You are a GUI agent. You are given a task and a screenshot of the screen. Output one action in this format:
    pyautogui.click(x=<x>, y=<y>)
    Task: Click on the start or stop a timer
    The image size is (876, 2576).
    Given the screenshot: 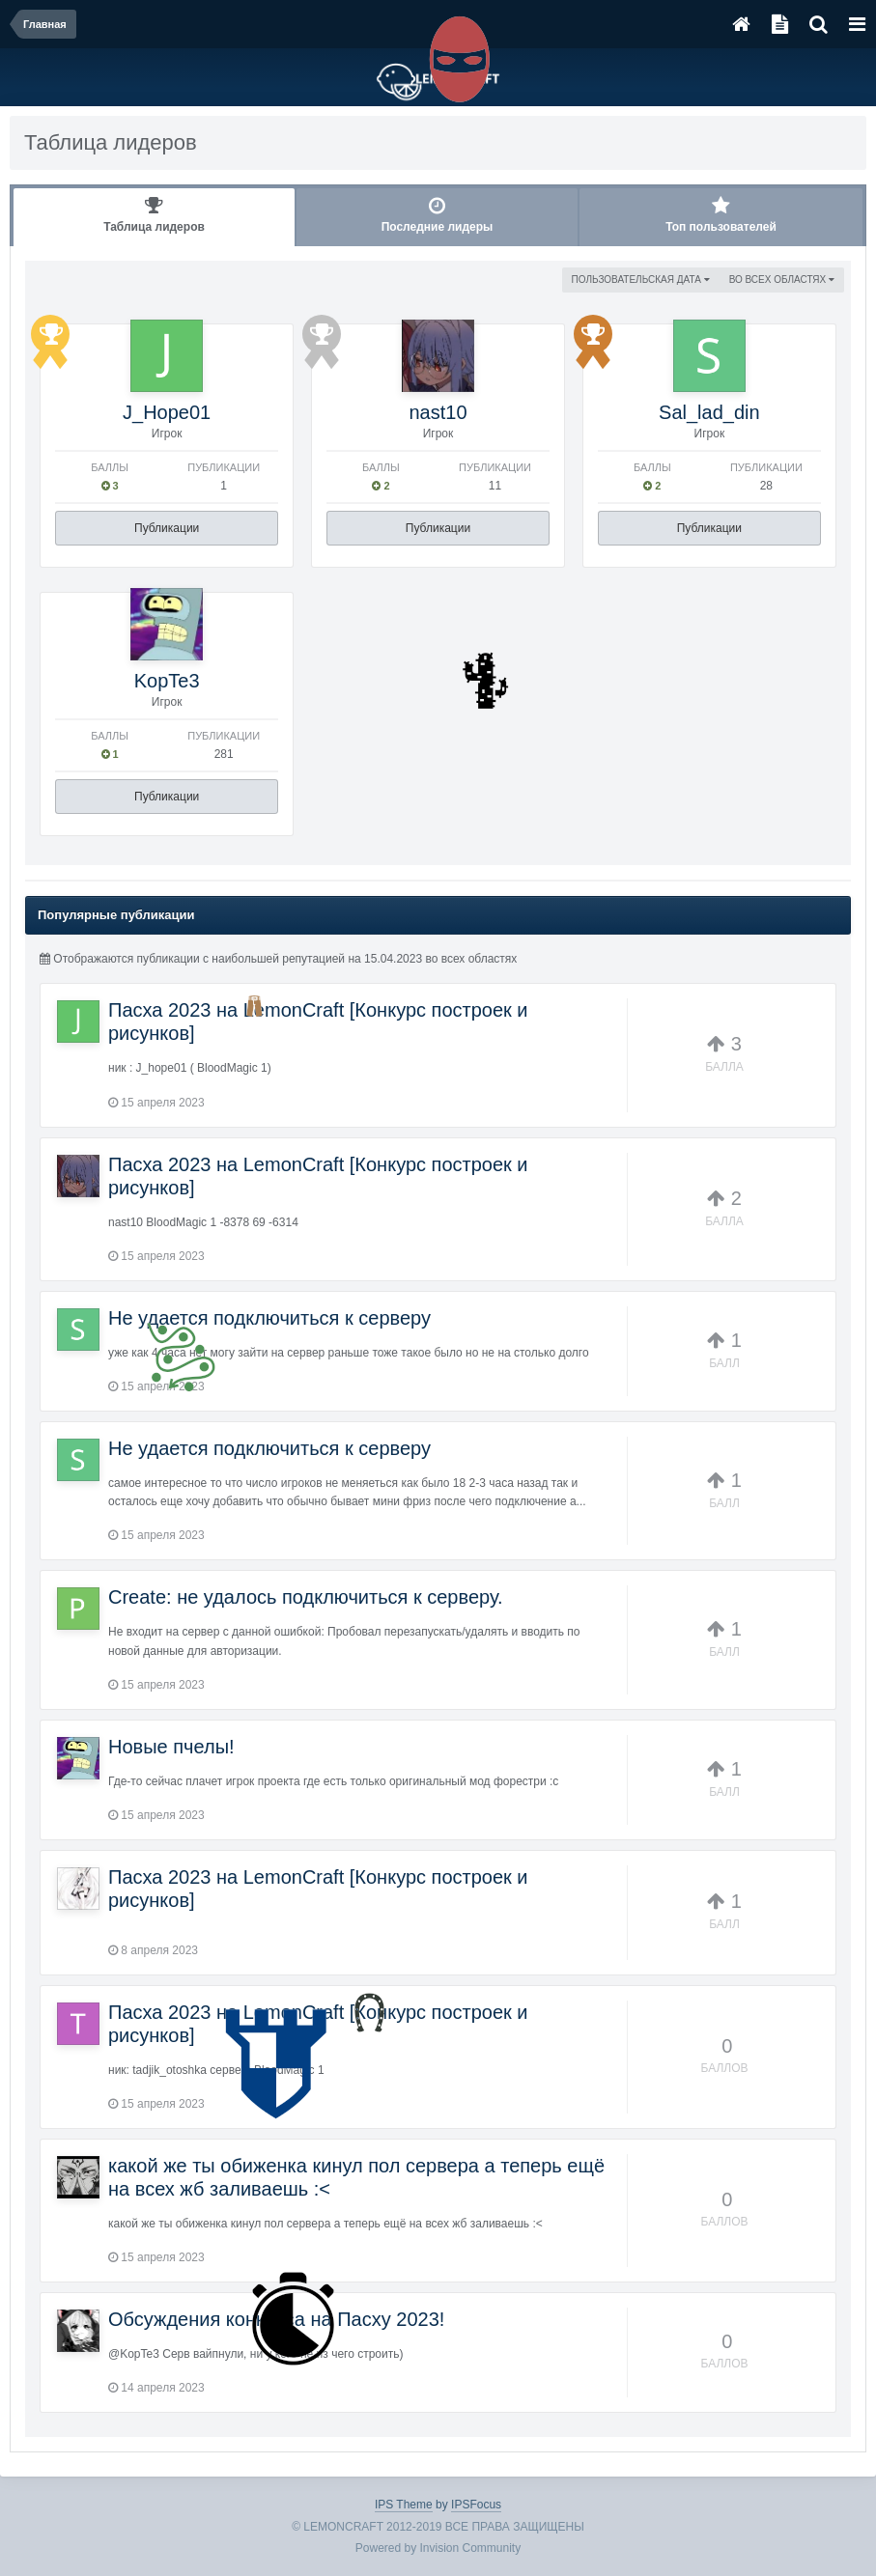 What is the action you would take?
    pyautogui.click(x=293, y=2318)
    